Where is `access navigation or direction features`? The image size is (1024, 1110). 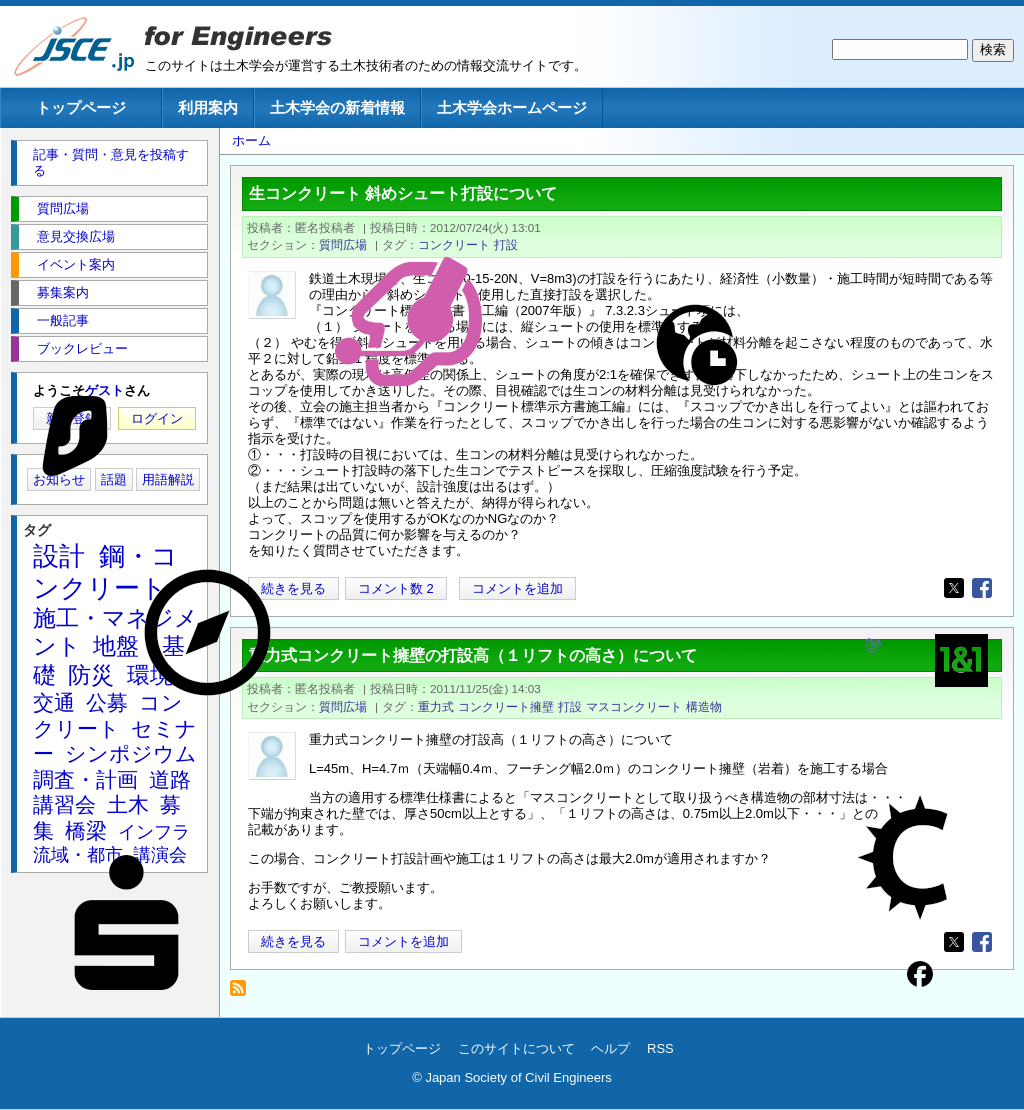
access navigation or direction features is located at coordinates (207, 632).